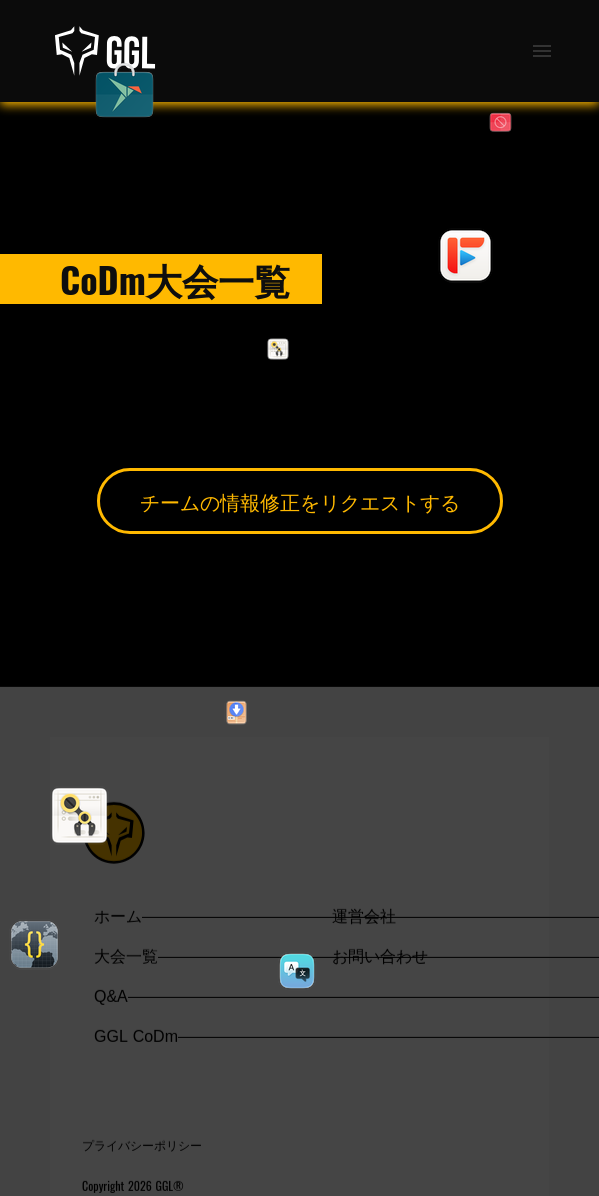  What do you see at coordinates (500, 121) in the screenshot?
I see `indicates a missing or unavailable image` at bounding box center [500, 121].